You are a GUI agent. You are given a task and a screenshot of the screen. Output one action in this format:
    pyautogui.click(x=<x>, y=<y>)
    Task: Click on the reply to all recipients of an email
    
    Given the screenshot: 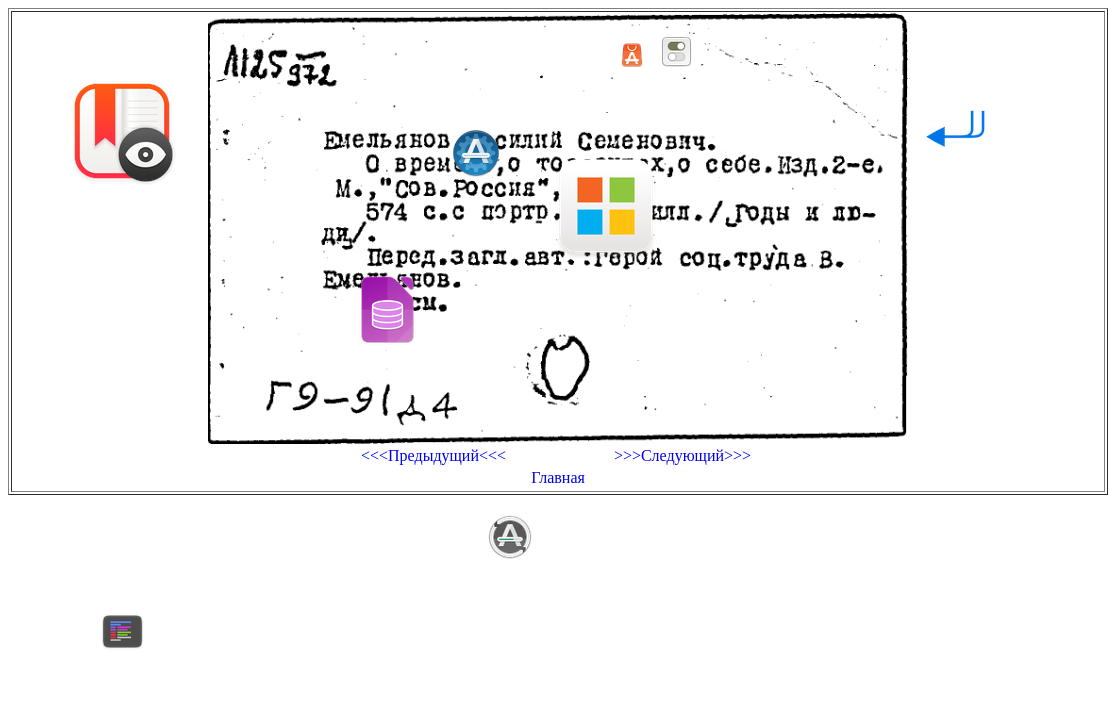 What is the action you would take?
    pyautogui.click(x=954, y=128)
    